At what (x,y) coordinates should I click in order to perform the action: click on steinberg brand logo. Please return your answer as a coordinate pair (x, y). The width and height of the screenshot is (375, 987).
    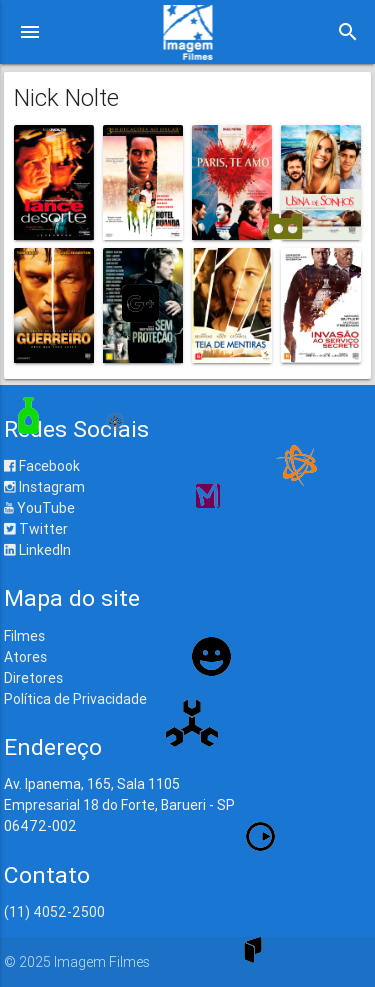
    Looking at the image, I should click on (260, 836).